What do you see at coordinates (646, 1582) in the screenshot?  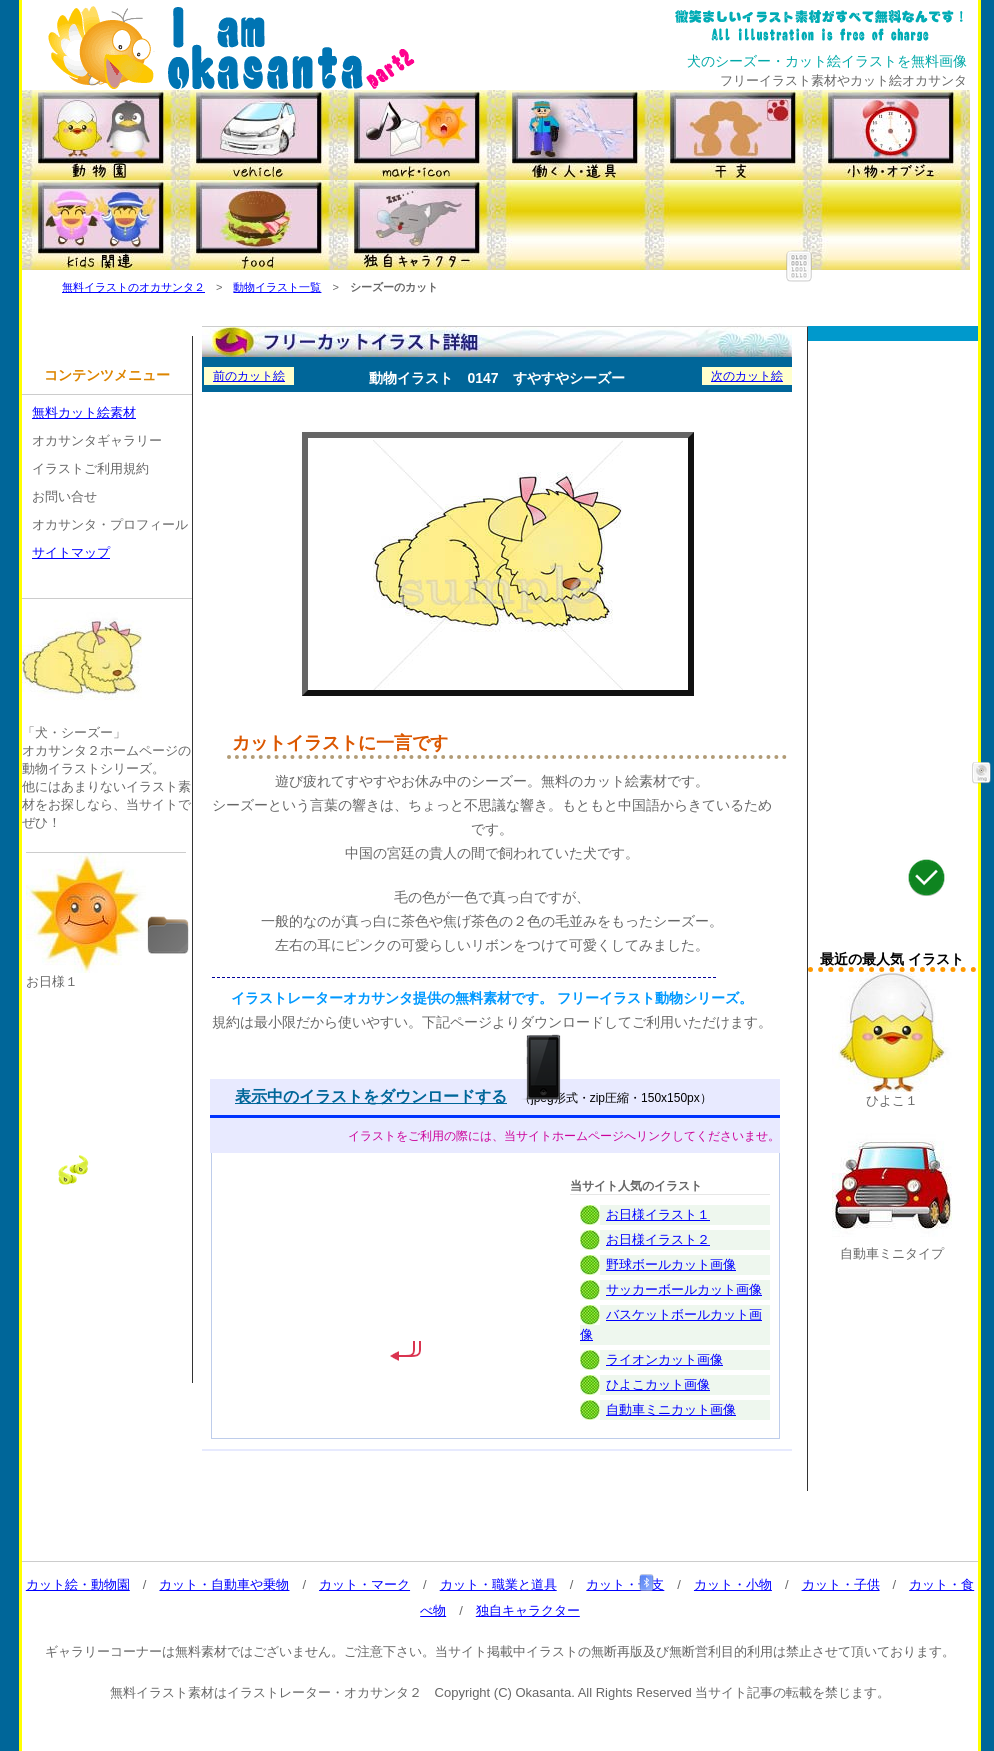 I see `access bluetooth settings` at bounding box center [646, 1582].